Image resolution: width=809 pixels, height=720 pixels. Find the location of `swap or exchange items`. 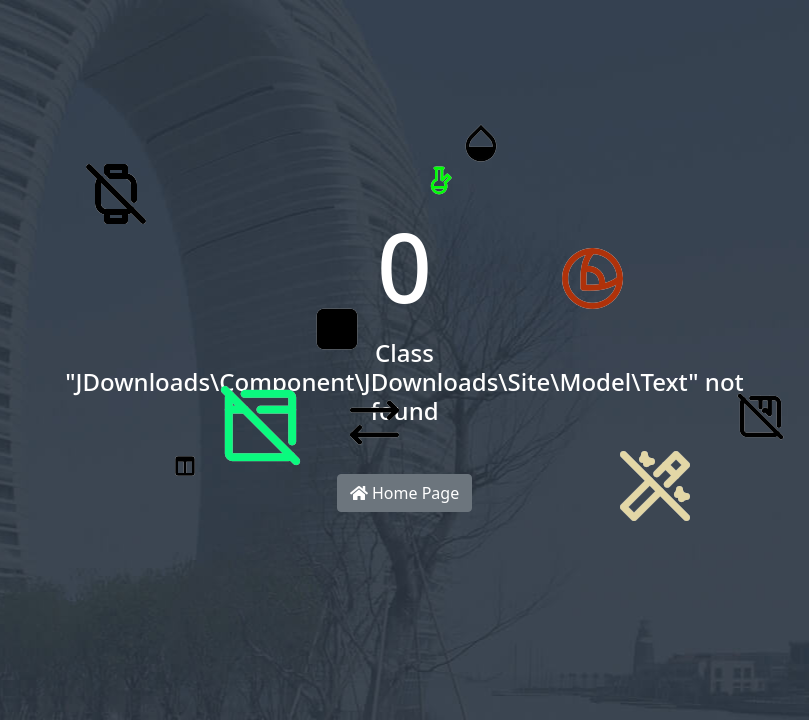

swap or exchange items is located at coordinates (374, 422).